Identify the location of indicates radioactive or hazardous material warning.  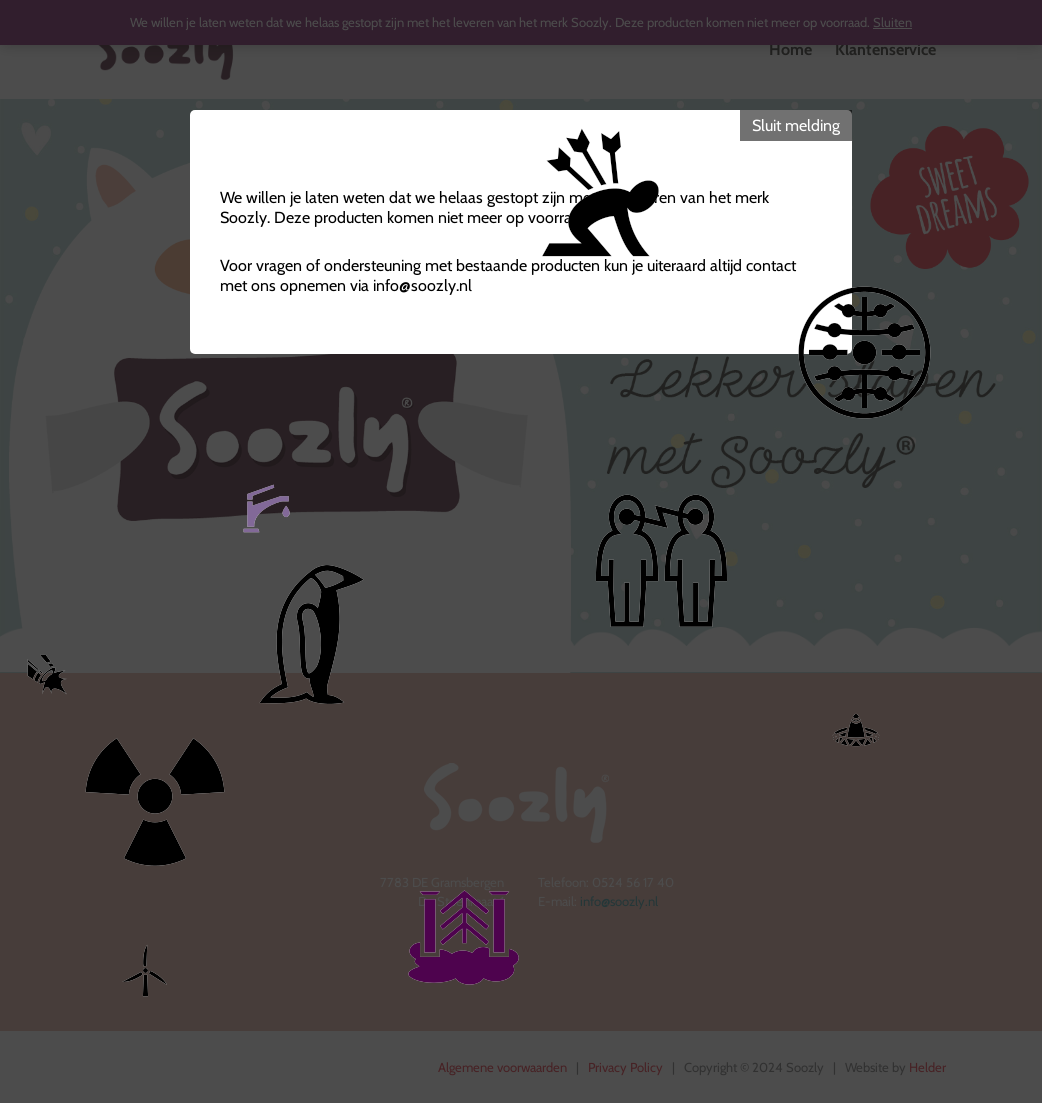
(155, 802).